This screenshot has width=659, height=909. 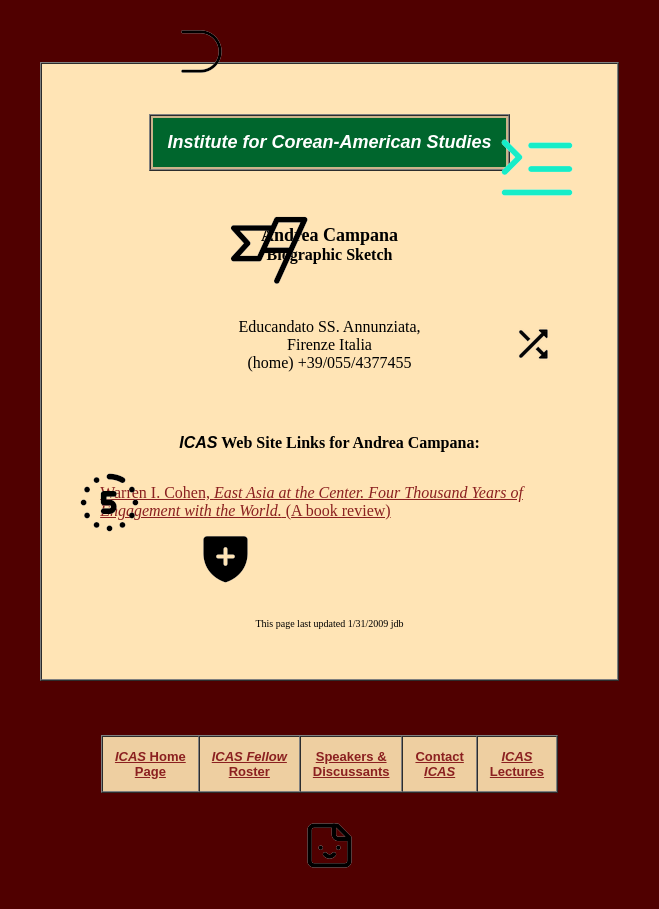 I want to click on set timer or countdown for 5 minutes, so click(x=109, y=502).